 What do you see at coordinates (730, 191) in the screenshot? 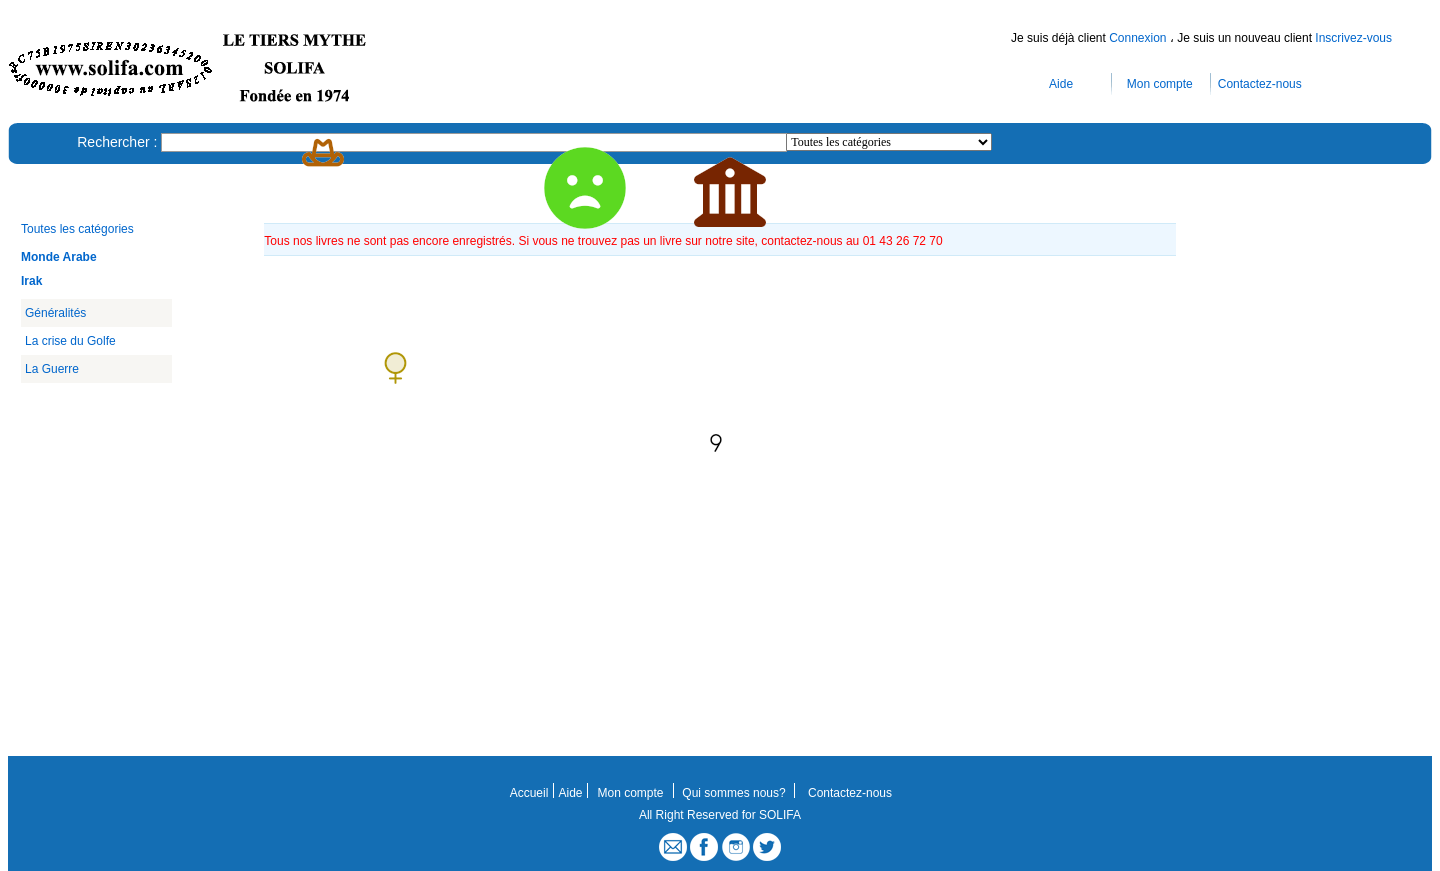
I see `access banking or financial services` at bounding box center [730, 191].